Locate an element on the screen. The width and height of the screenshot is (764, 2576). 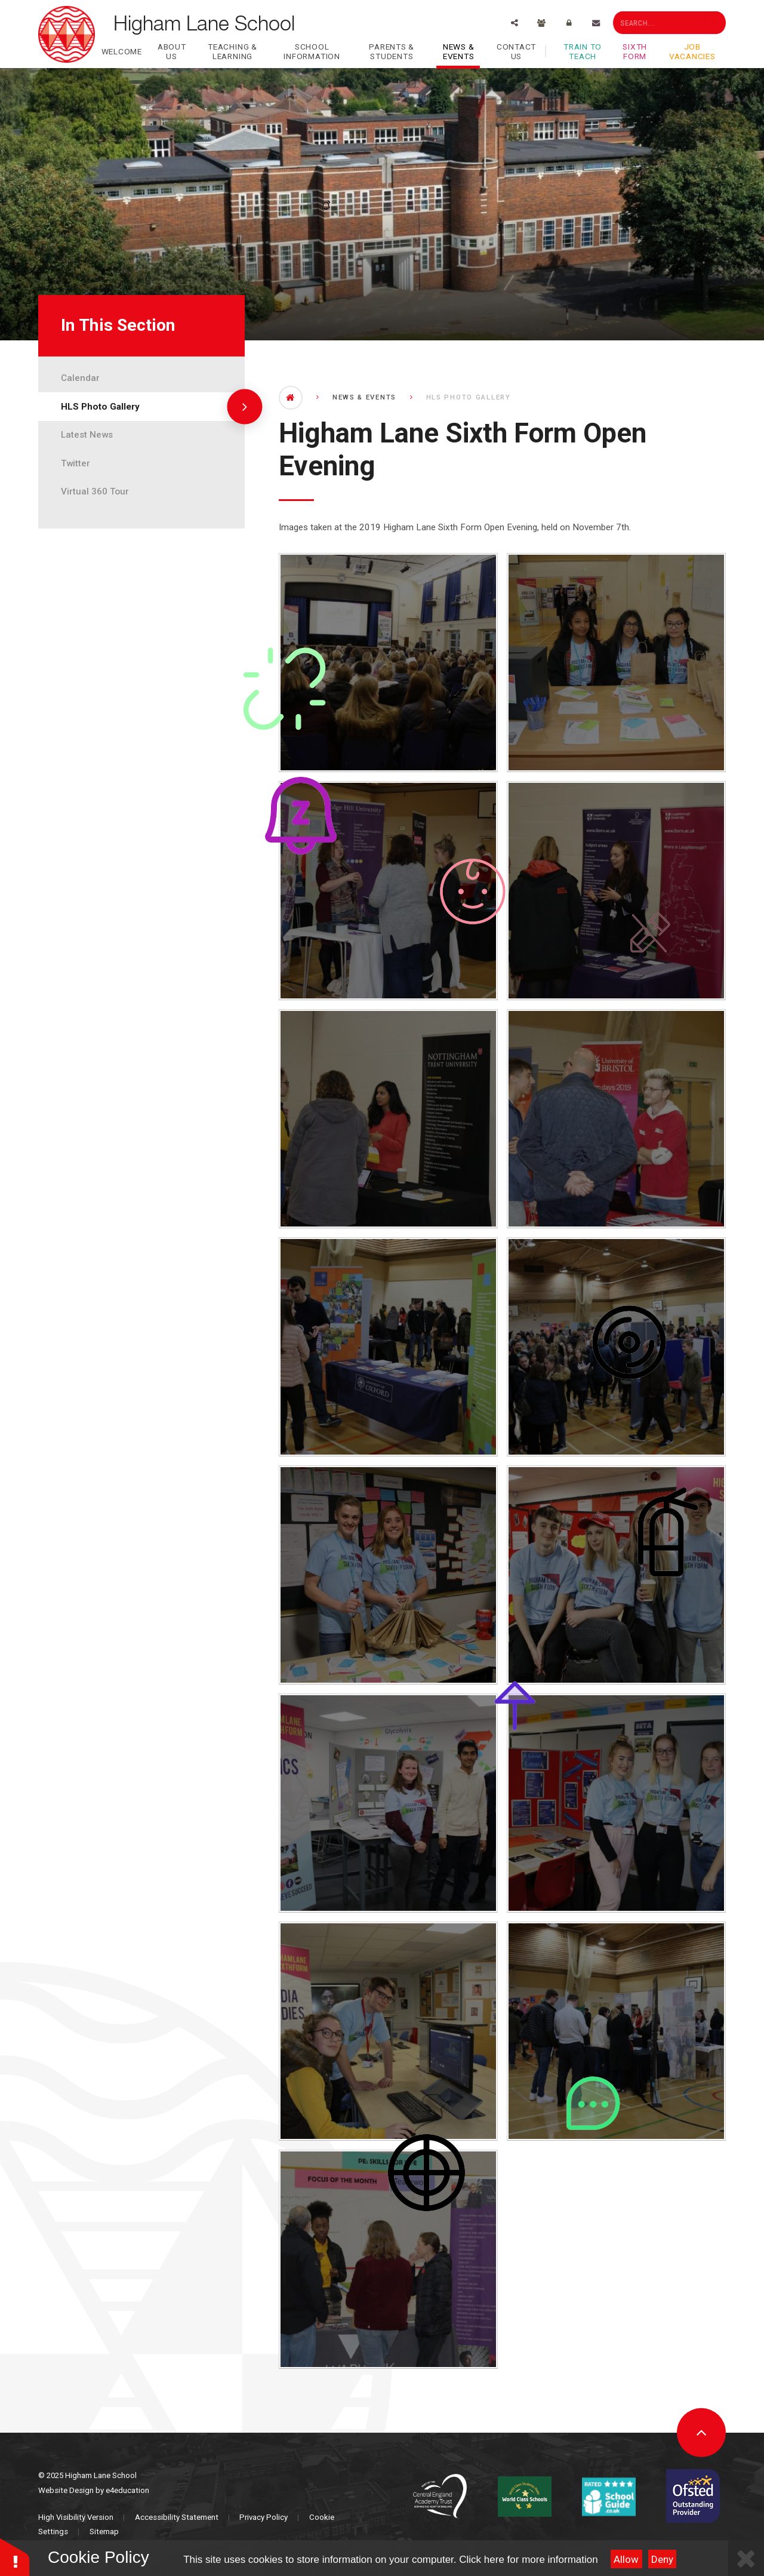
indicates new notifications or alerts is located at coordinates (326, 205).